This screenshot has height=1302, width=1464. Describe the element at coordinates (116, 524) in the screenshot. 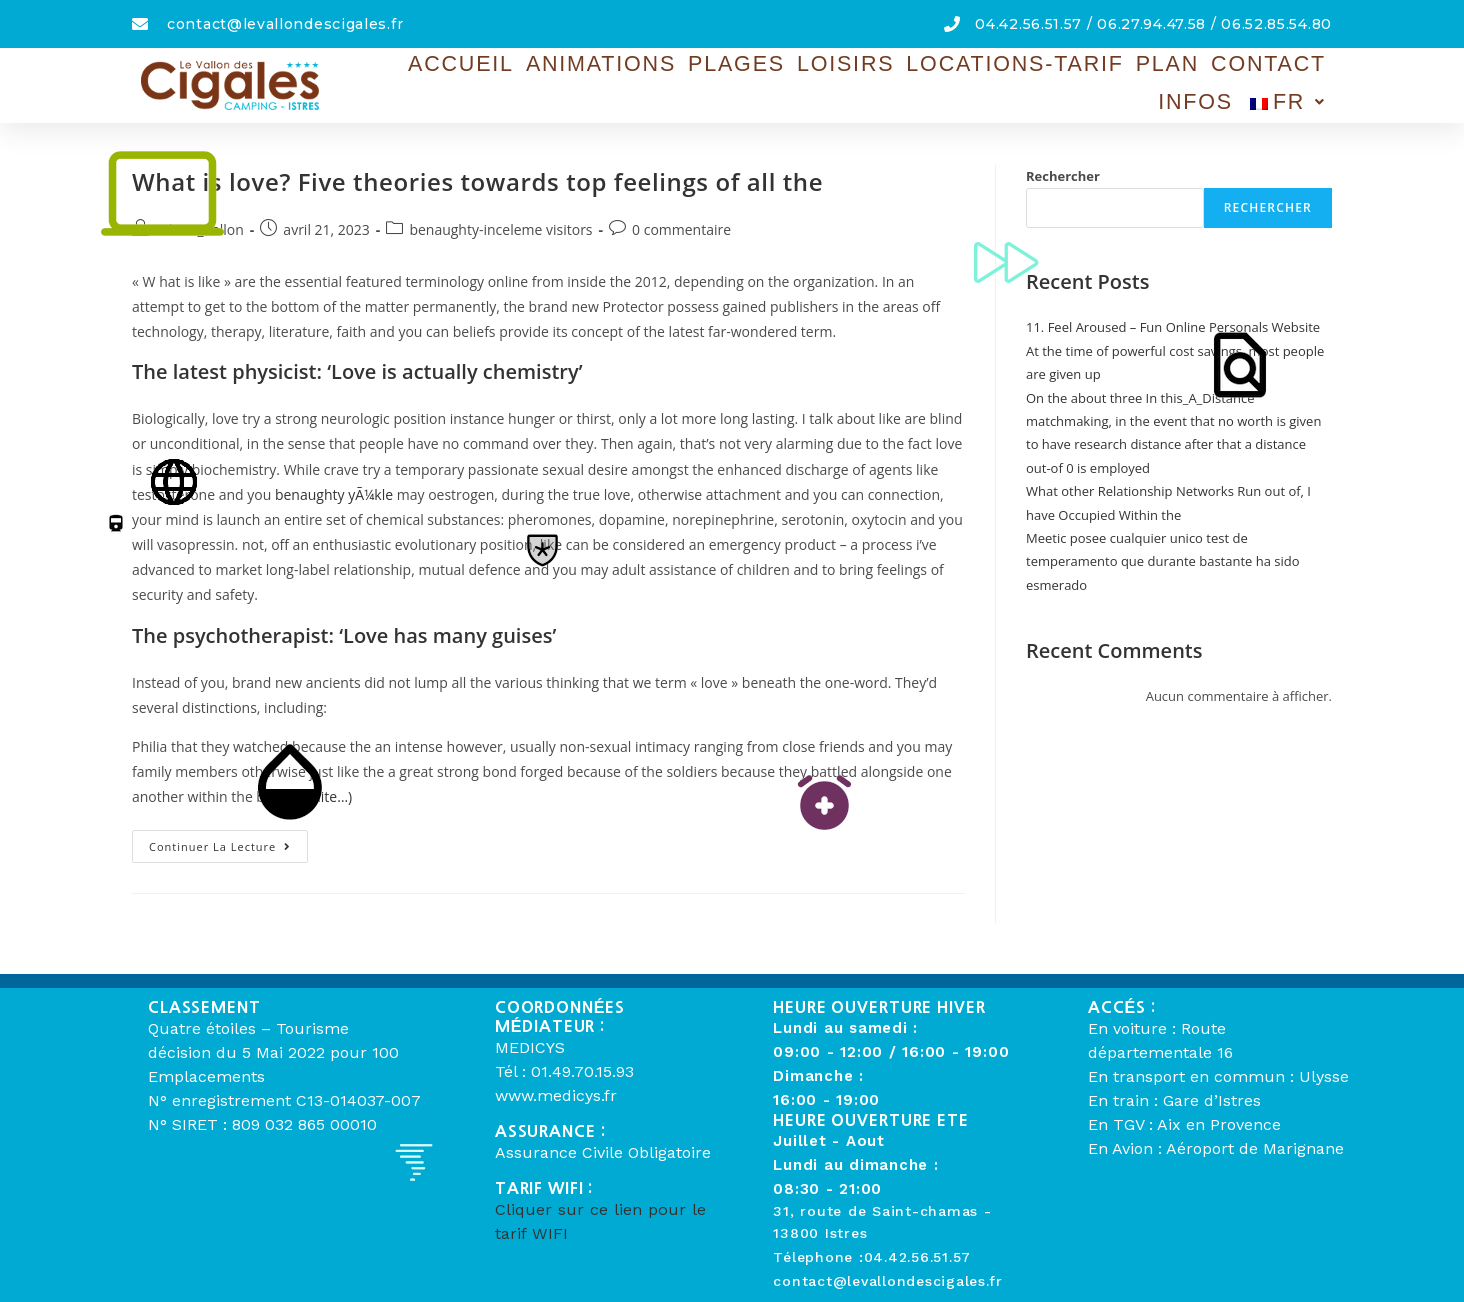

I see `get train or railway directions` at that location.